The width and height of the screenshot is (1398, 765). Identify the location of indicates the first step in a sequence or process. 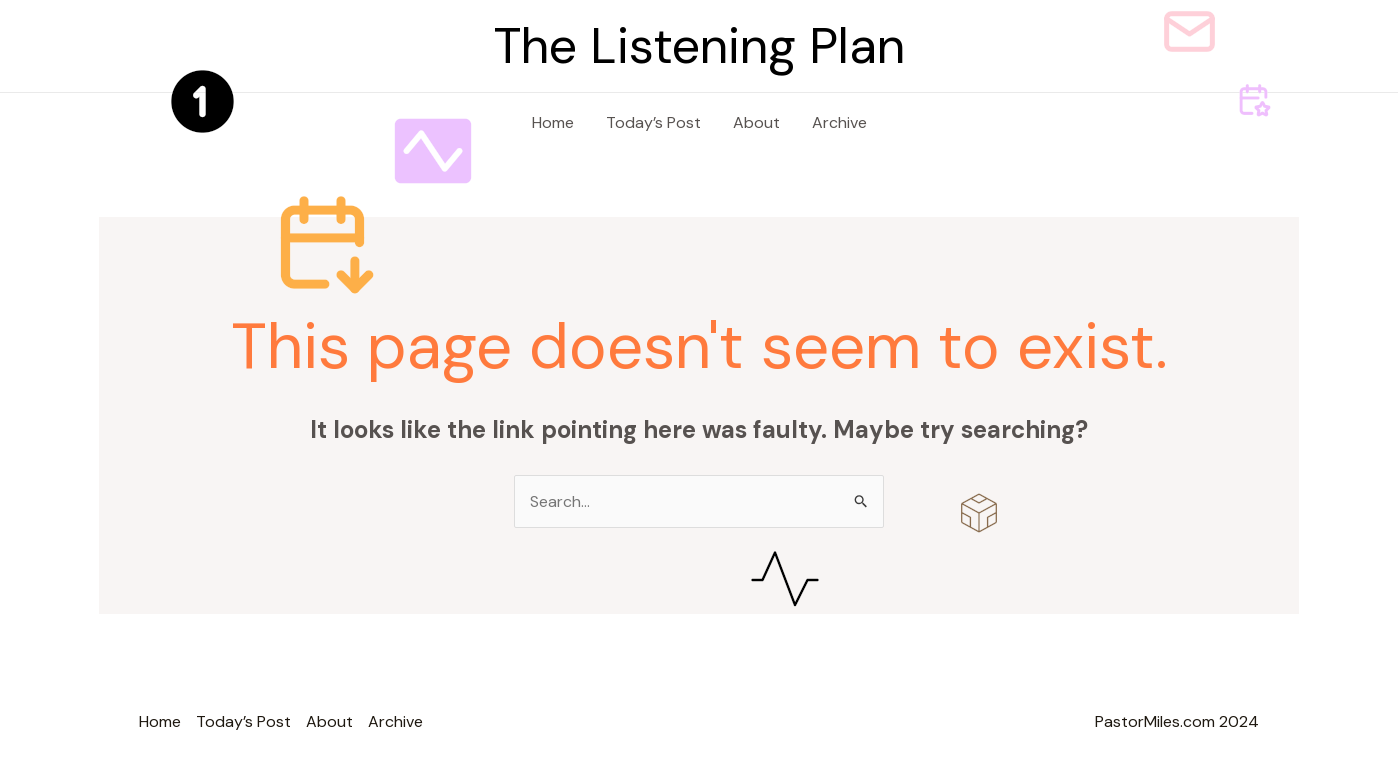
(202, 101).